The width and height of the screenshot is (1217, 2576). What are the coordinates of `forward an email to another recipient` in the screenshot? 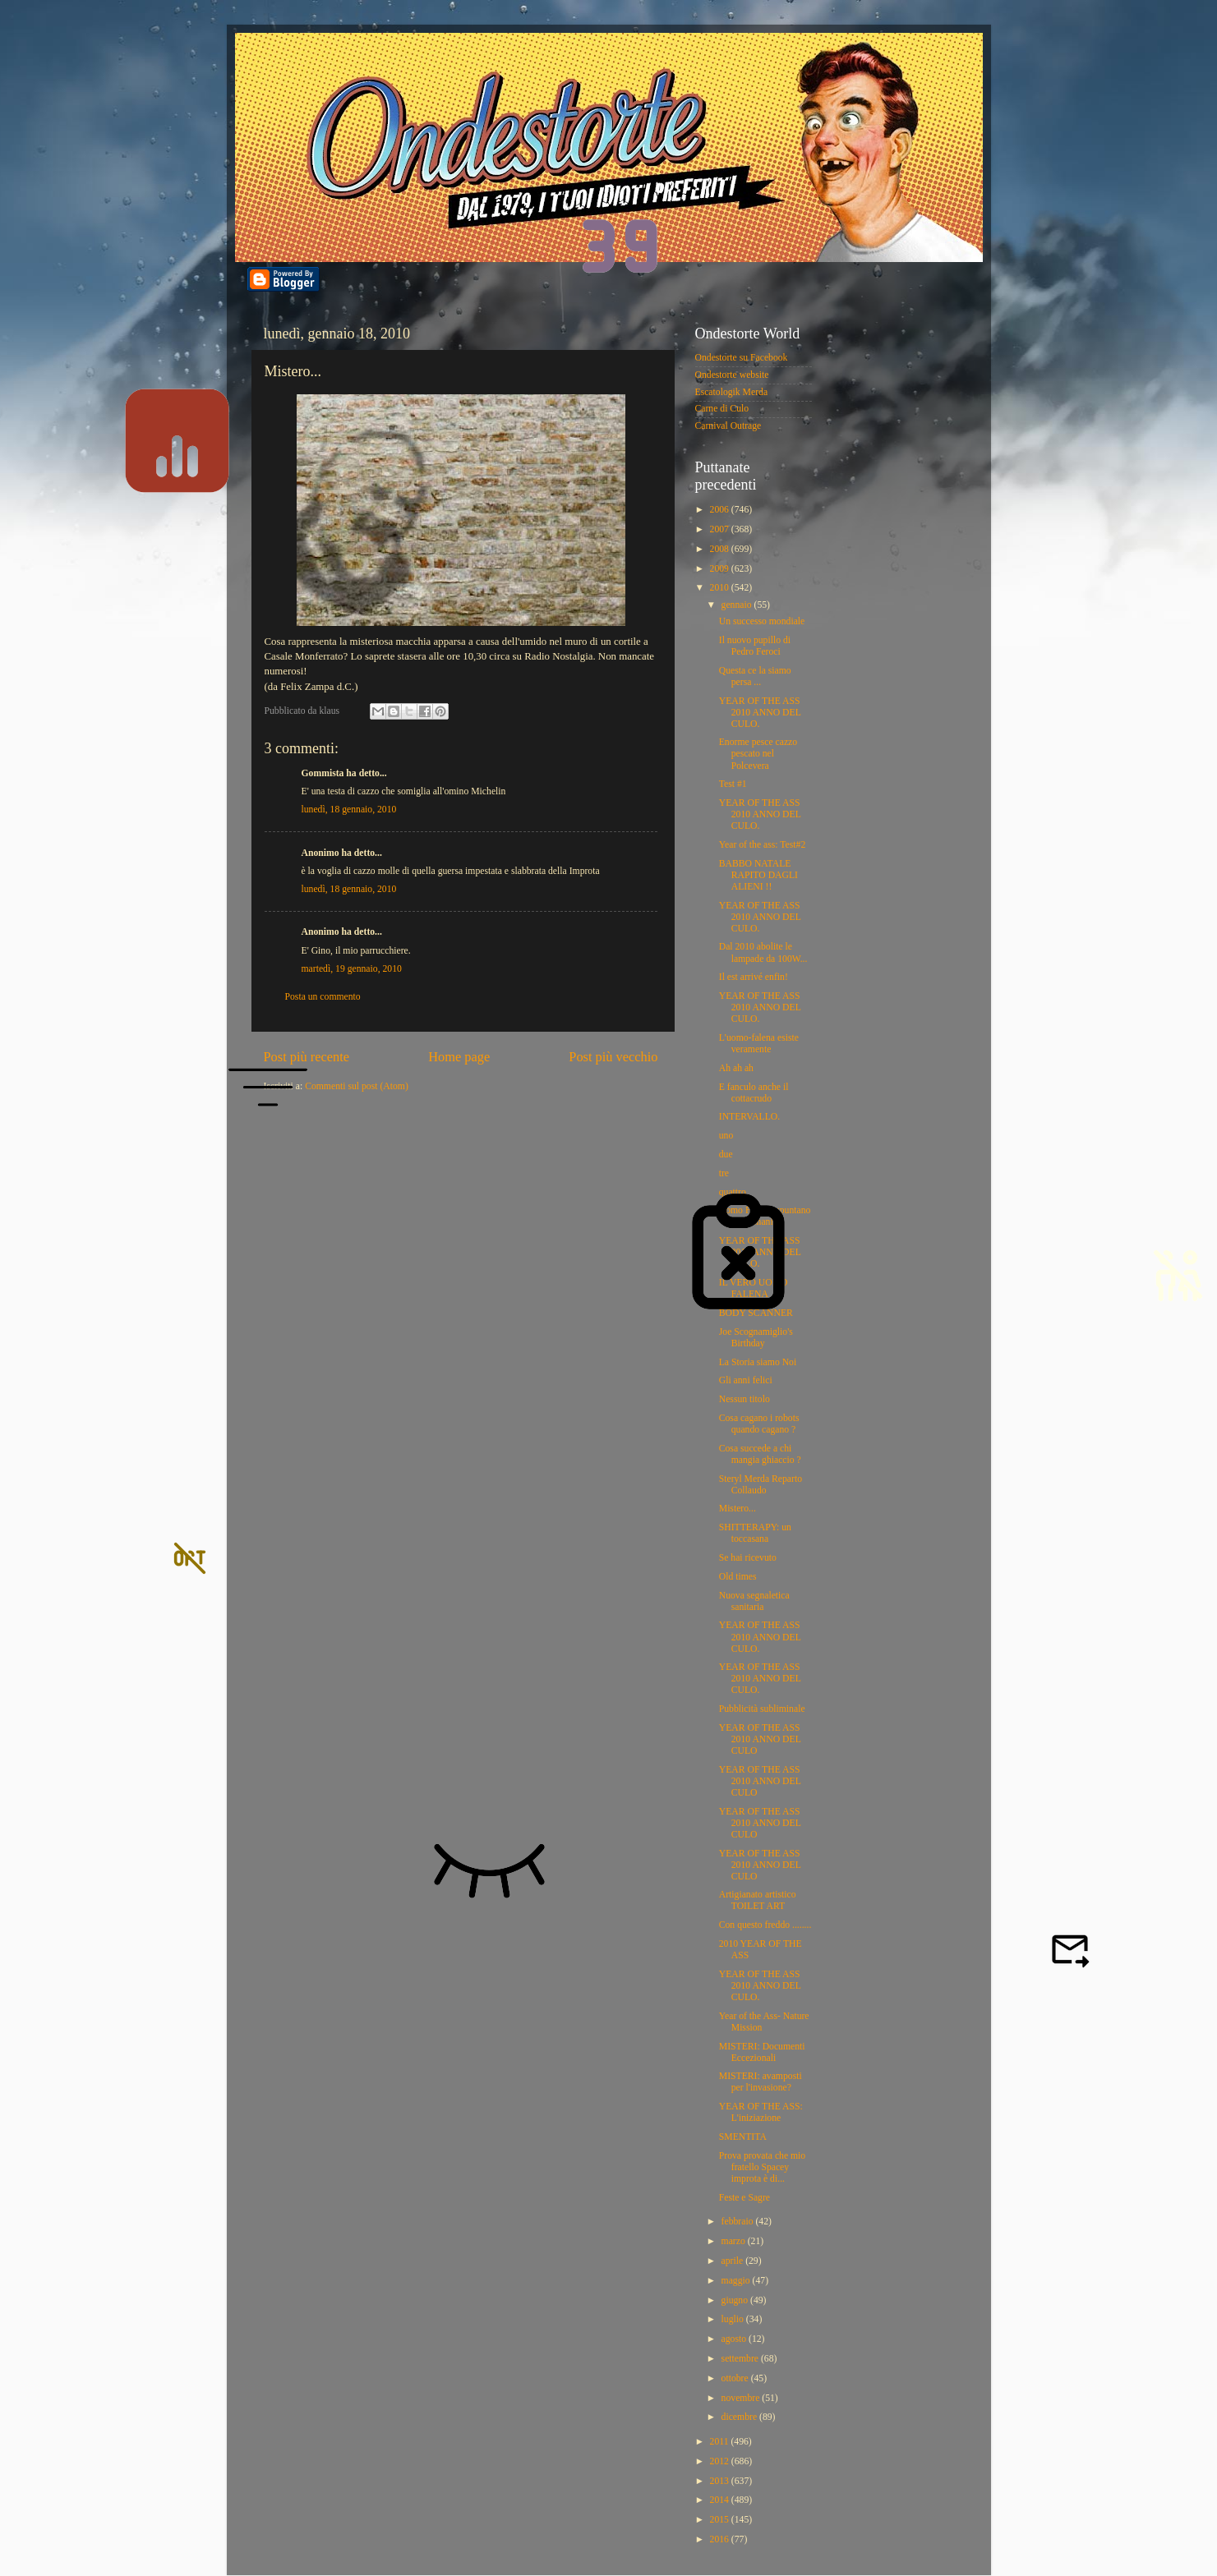 It's located at (1070, 1949).